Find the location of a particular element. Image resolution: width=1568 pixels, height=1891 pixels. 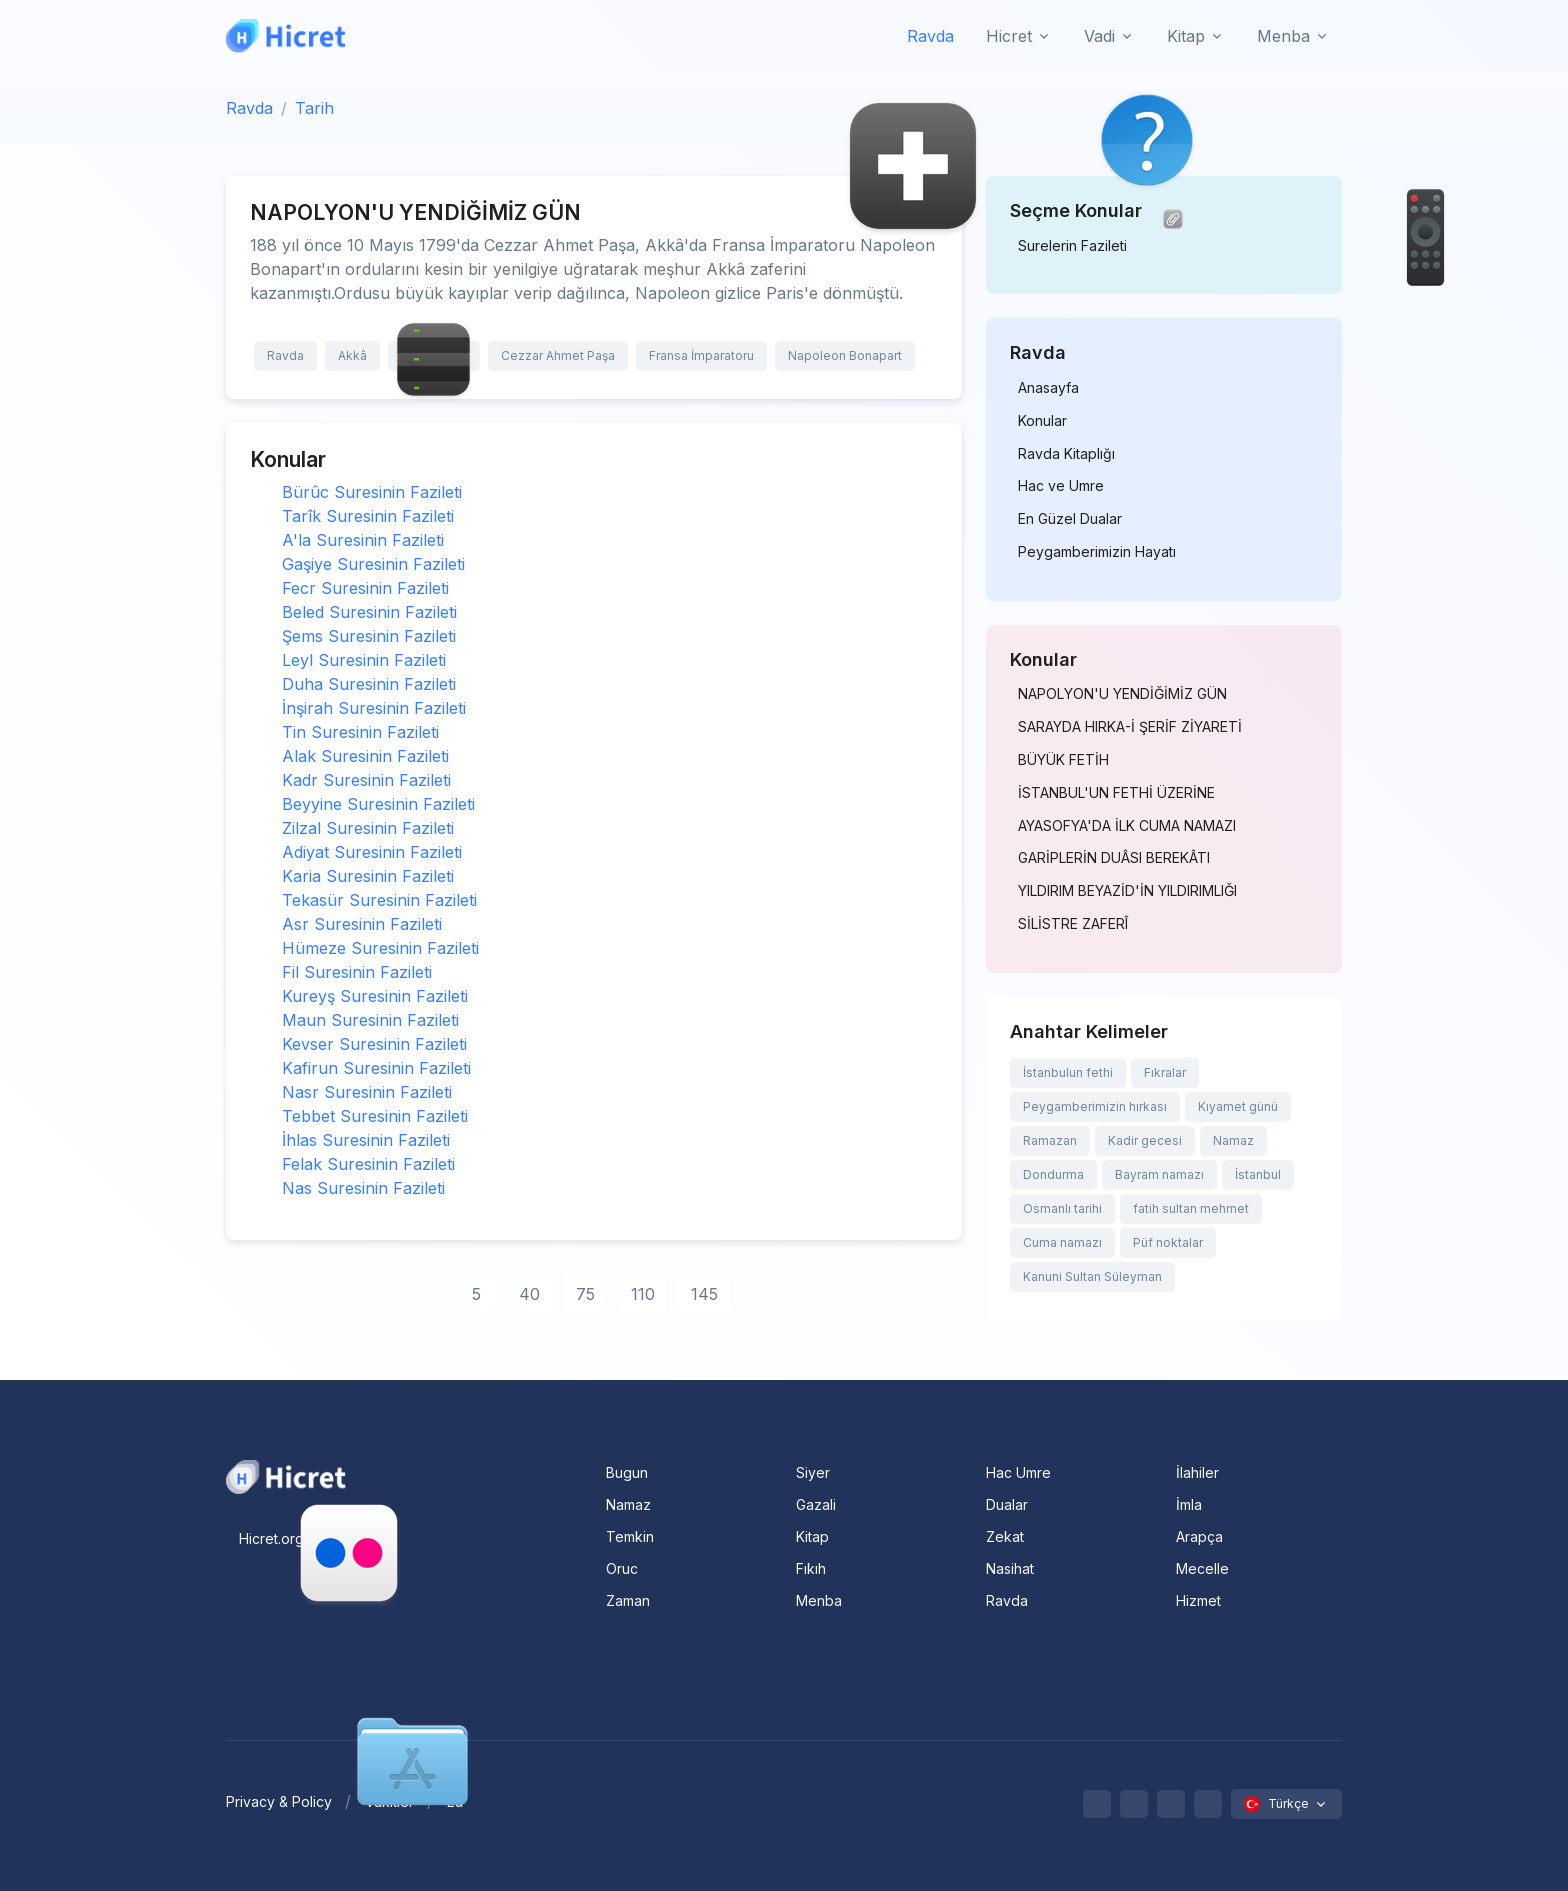

connect a tv remote as an input device is located at coordinates (1425, 237).